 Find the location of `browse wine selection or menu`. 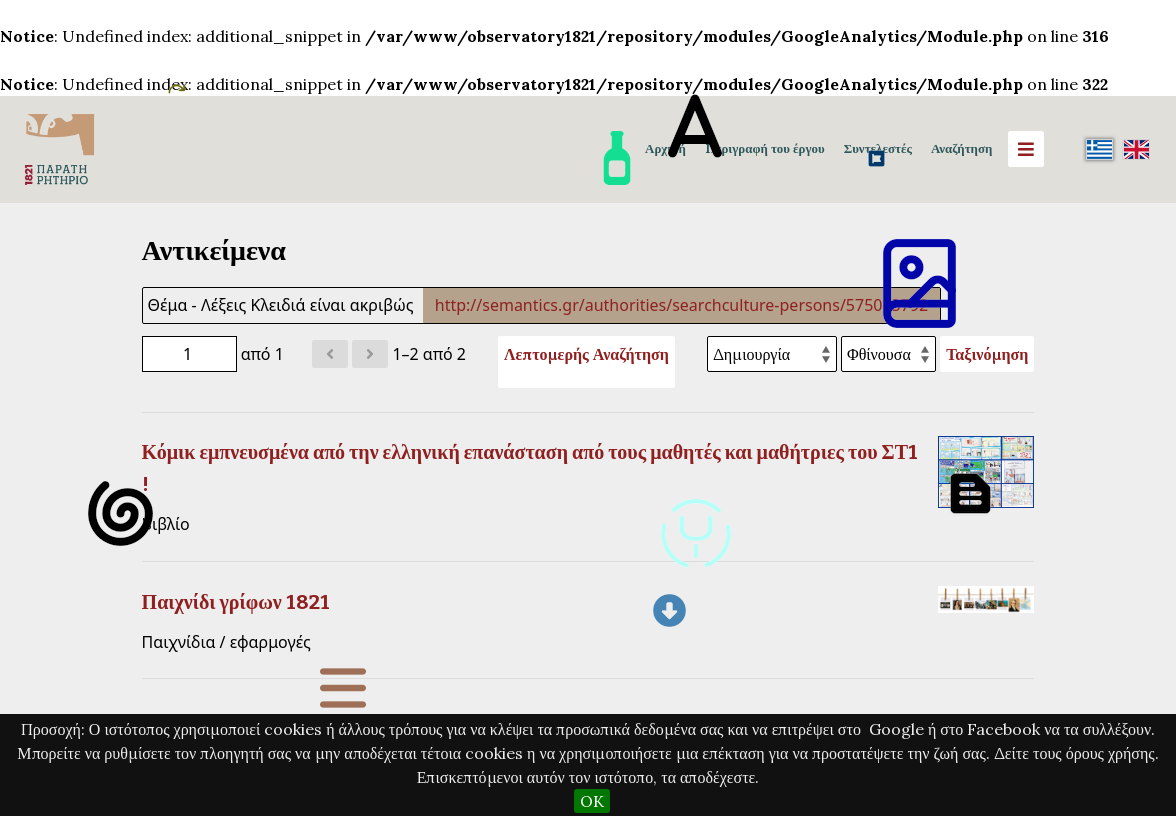

browse wine selection or menu is located at coordinates (617, 158).